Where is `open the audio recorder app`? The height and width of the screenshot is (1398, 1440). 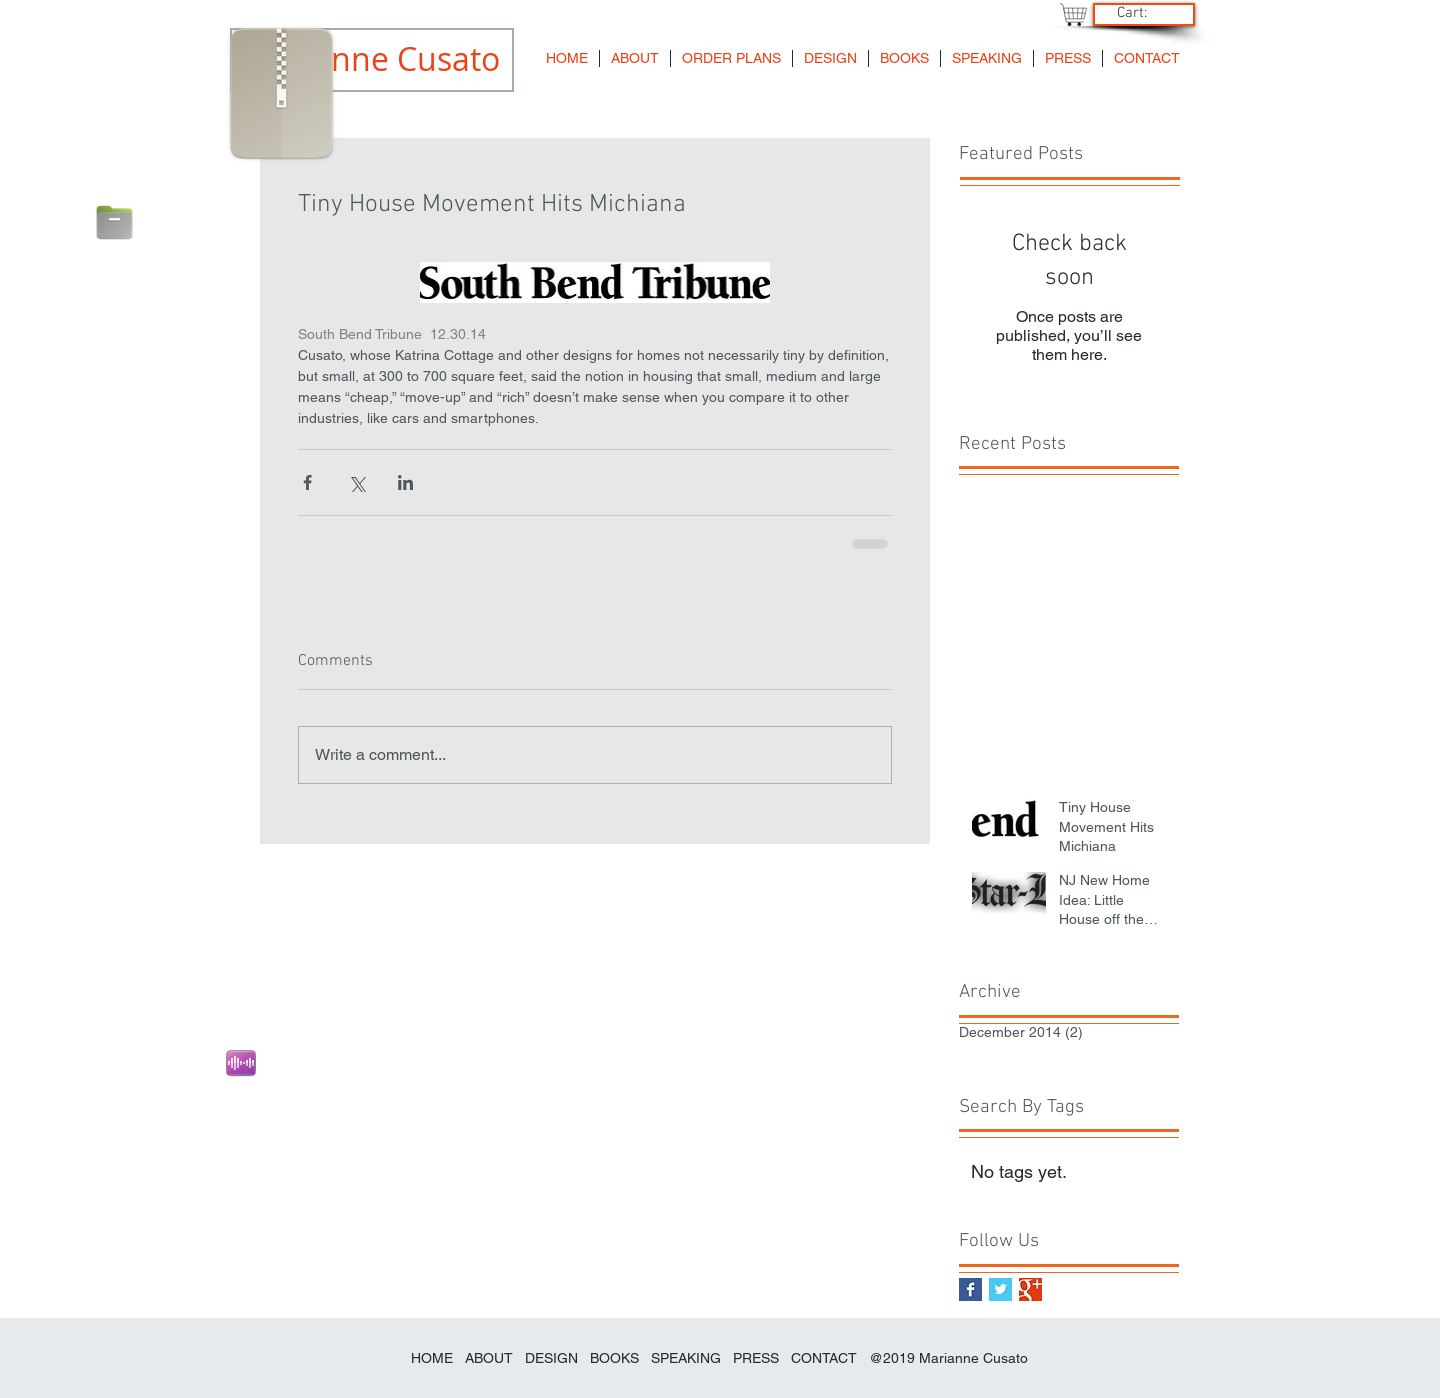
open the audio recorder app is located at coordinates (241, 1063).